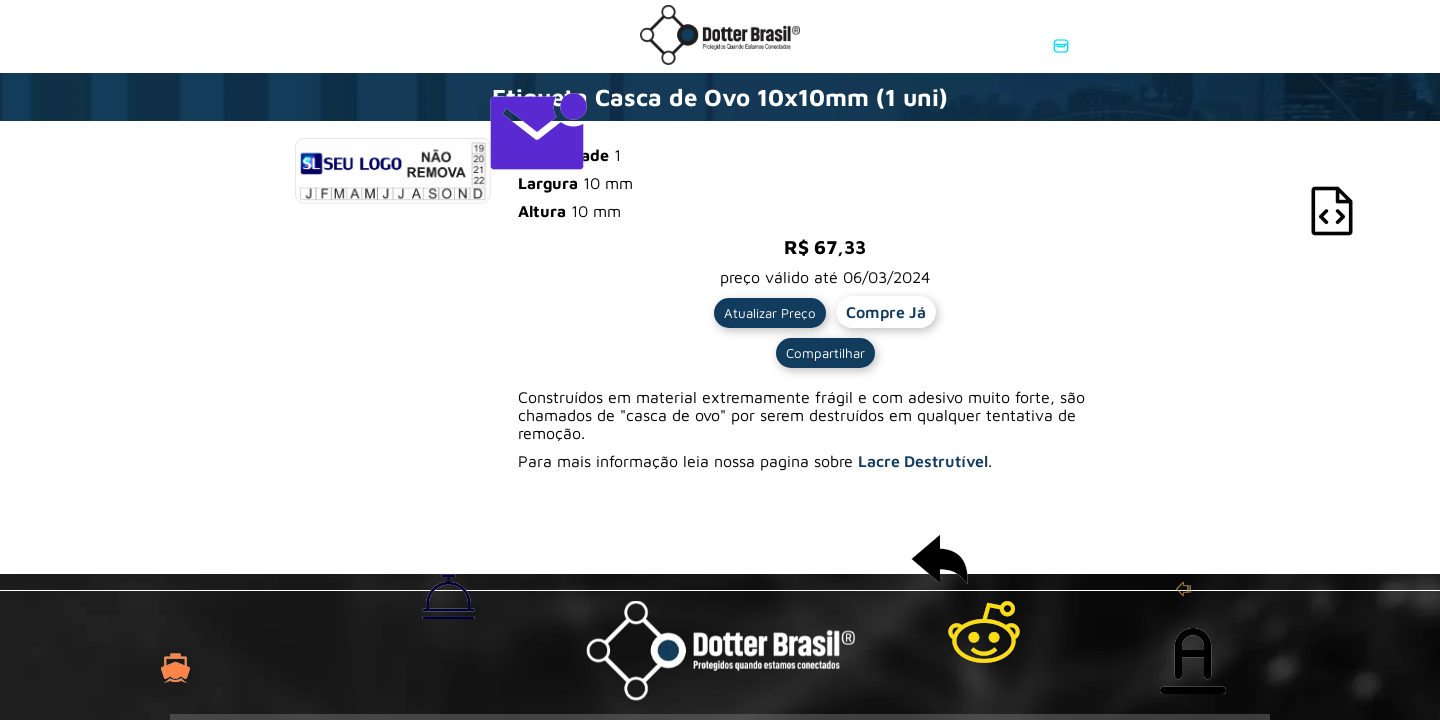  What do you see at coordinates (984, 632) in the screenshot?
I see `open Reddit app` at bounding box center [984, 632].